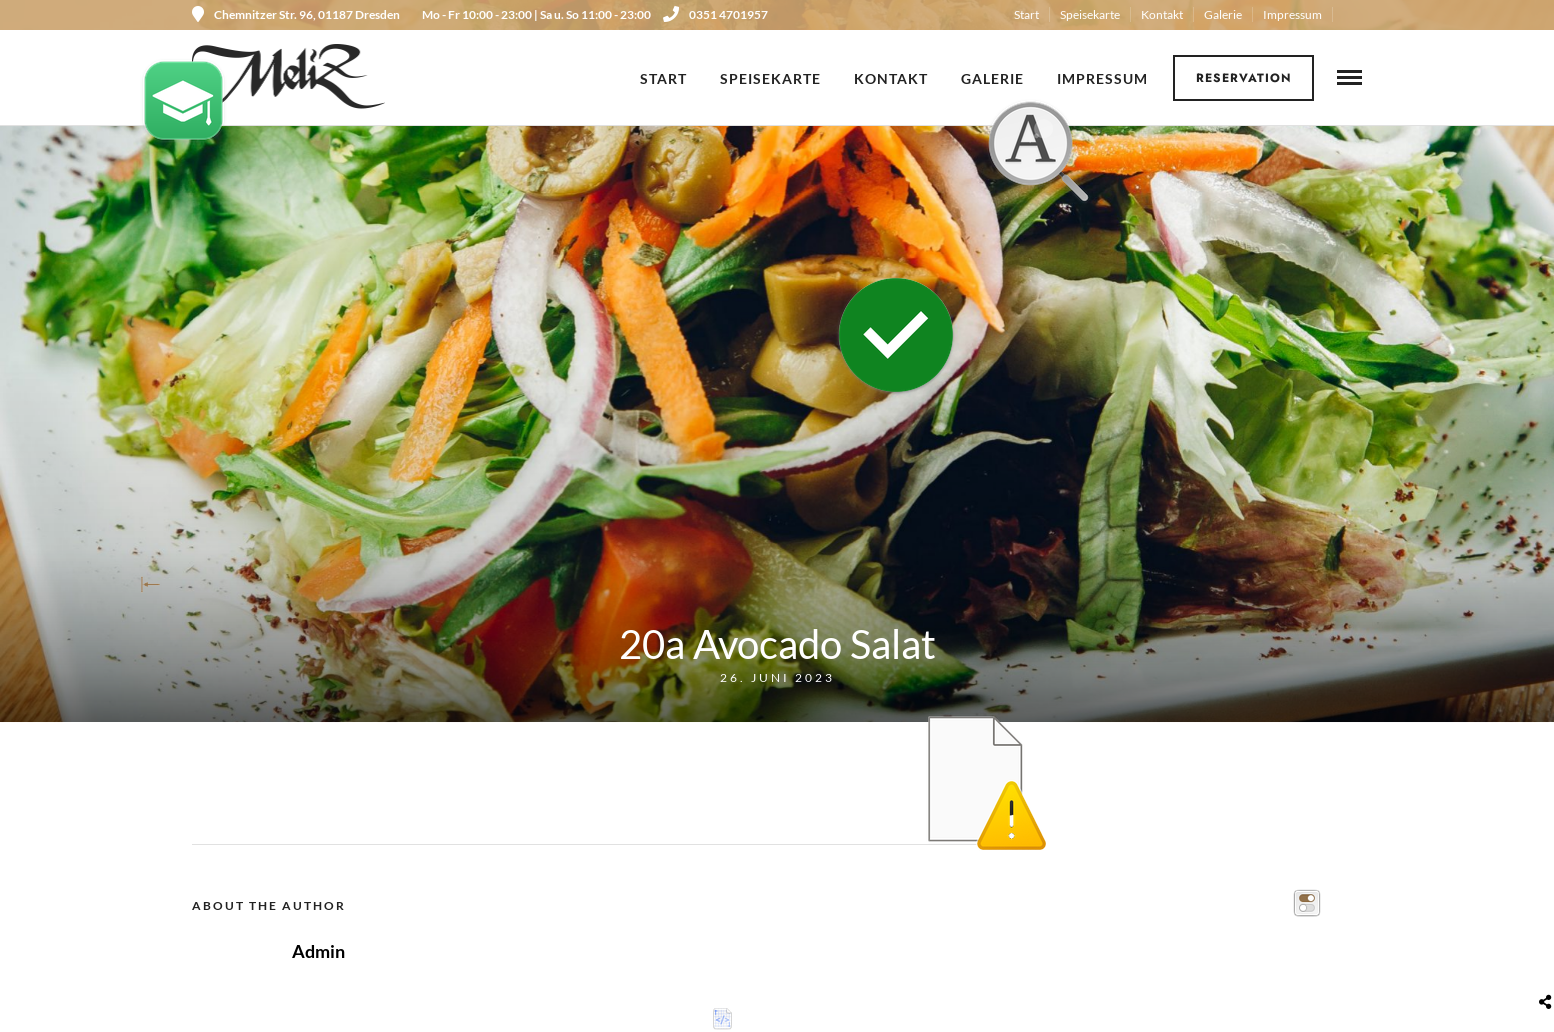 This screenshot has width=1554, height=1032. I want to click on open education or learning apps, so click(183, 100).